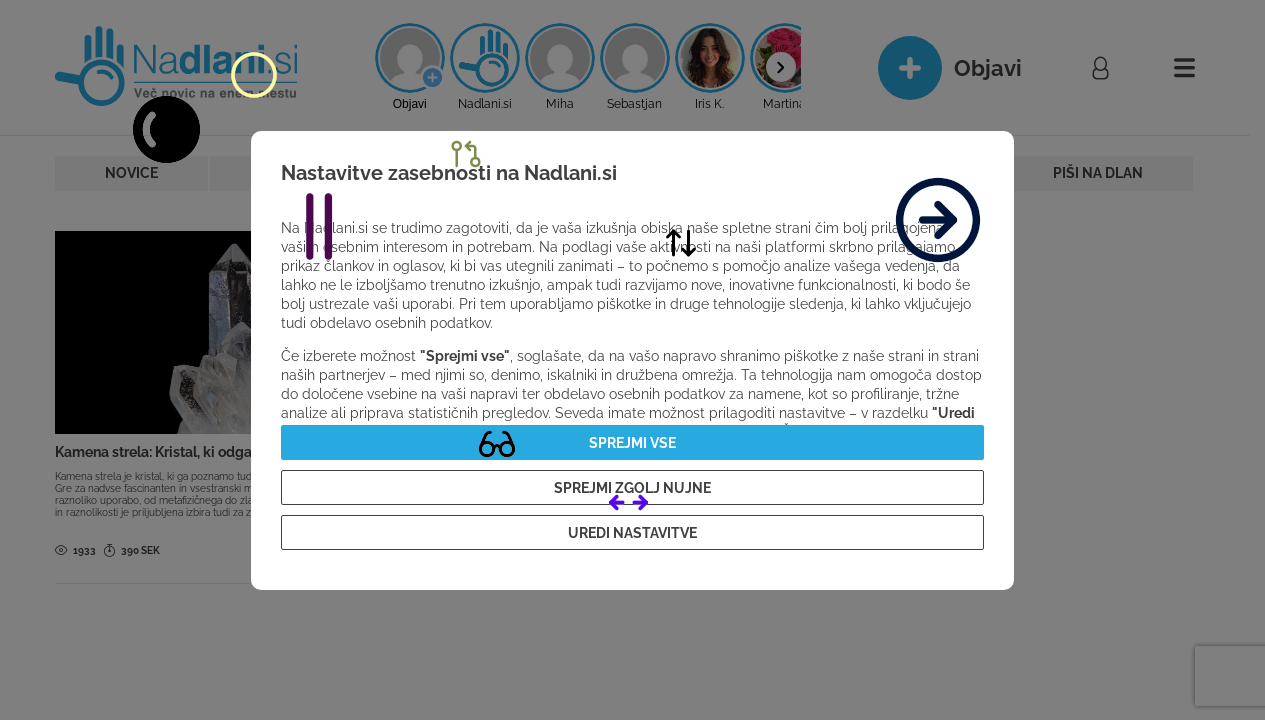 The width and height of the screenshot is (1265, 720). Describe the element at coordinates (339, 226) in the screenshot. I see `indicates a count or tally of two` at that location.